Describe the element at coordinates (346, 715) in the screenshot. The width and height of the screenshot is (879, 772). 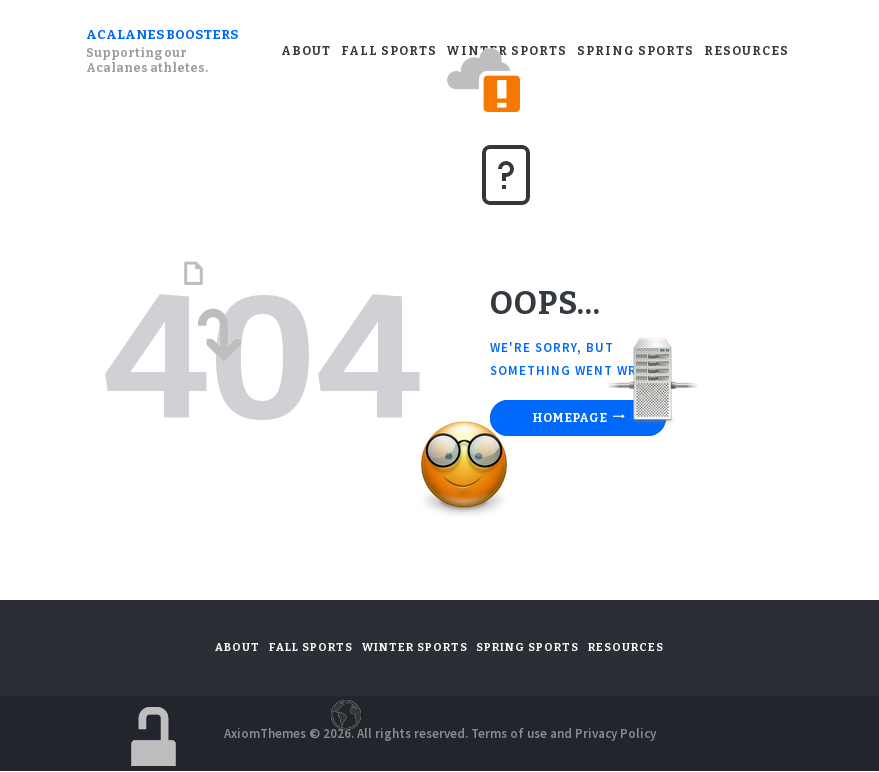
I see `access software sources and repository settings` at that location.